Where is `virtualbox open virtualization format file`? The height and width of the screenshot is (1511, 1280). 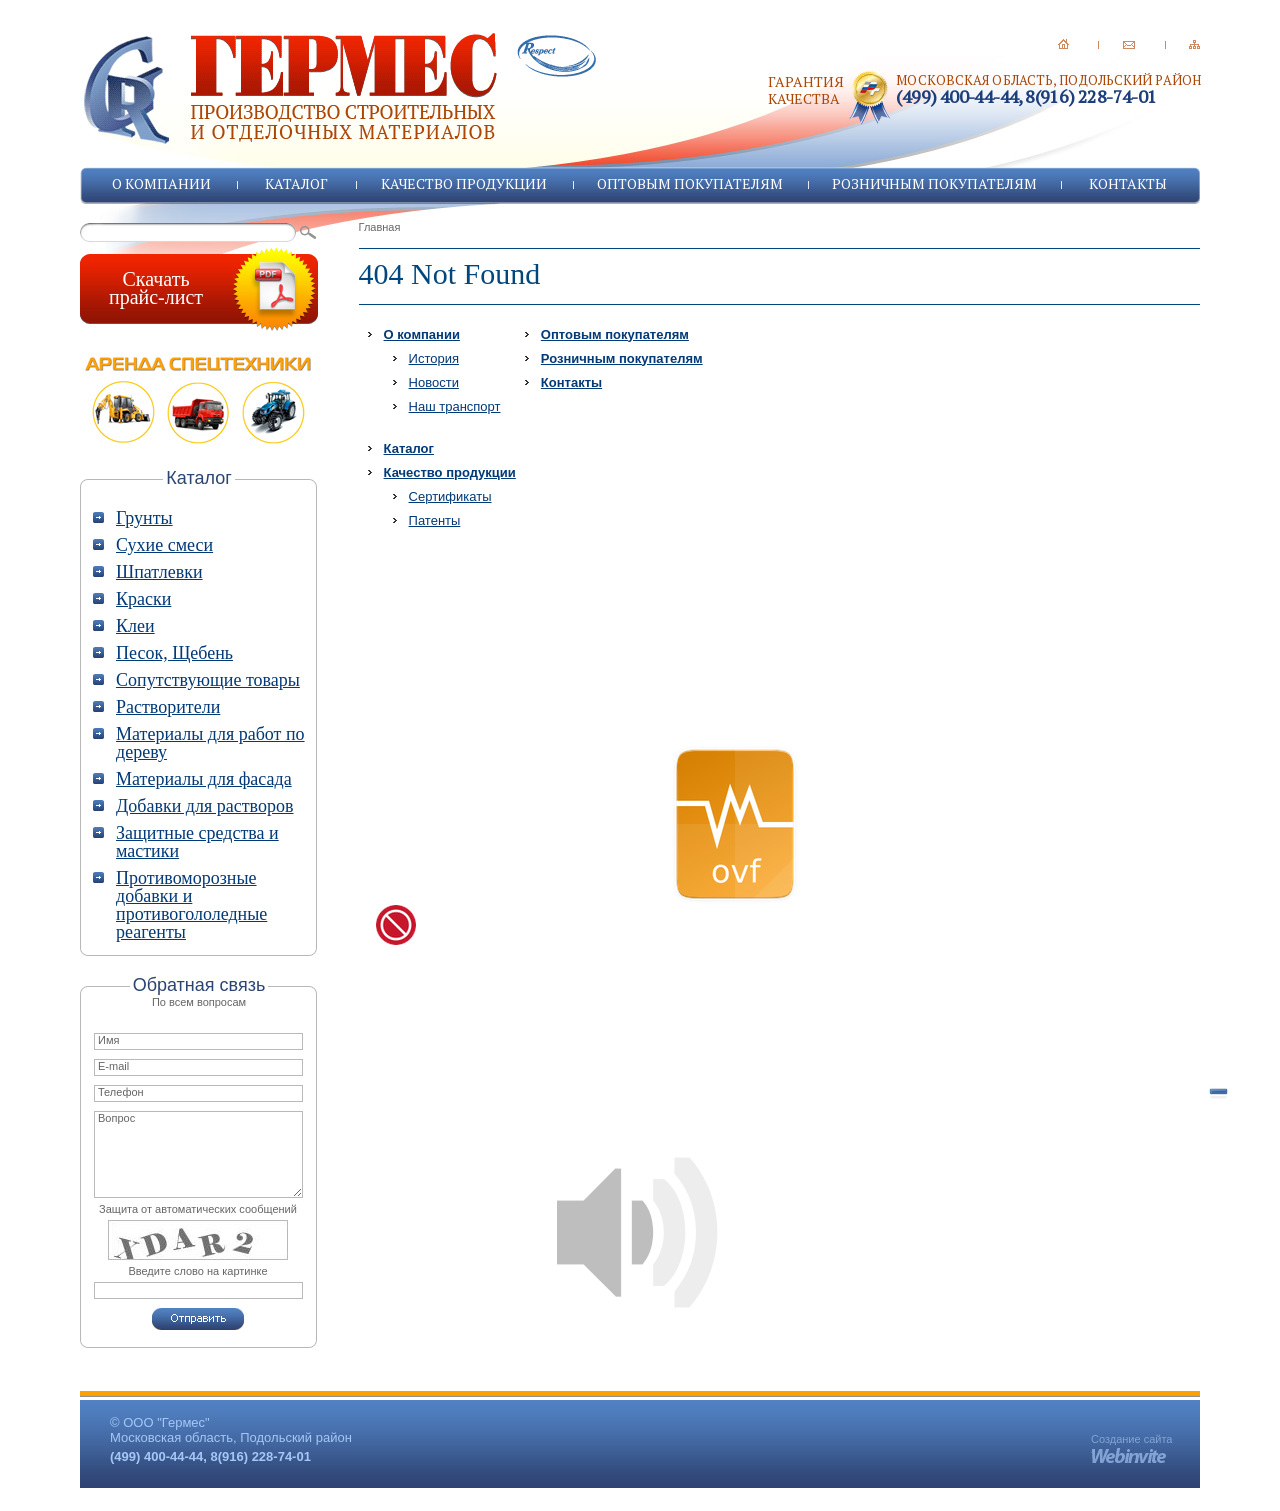
virtualbox open virtualization format file is located at coordinates (735, 824).